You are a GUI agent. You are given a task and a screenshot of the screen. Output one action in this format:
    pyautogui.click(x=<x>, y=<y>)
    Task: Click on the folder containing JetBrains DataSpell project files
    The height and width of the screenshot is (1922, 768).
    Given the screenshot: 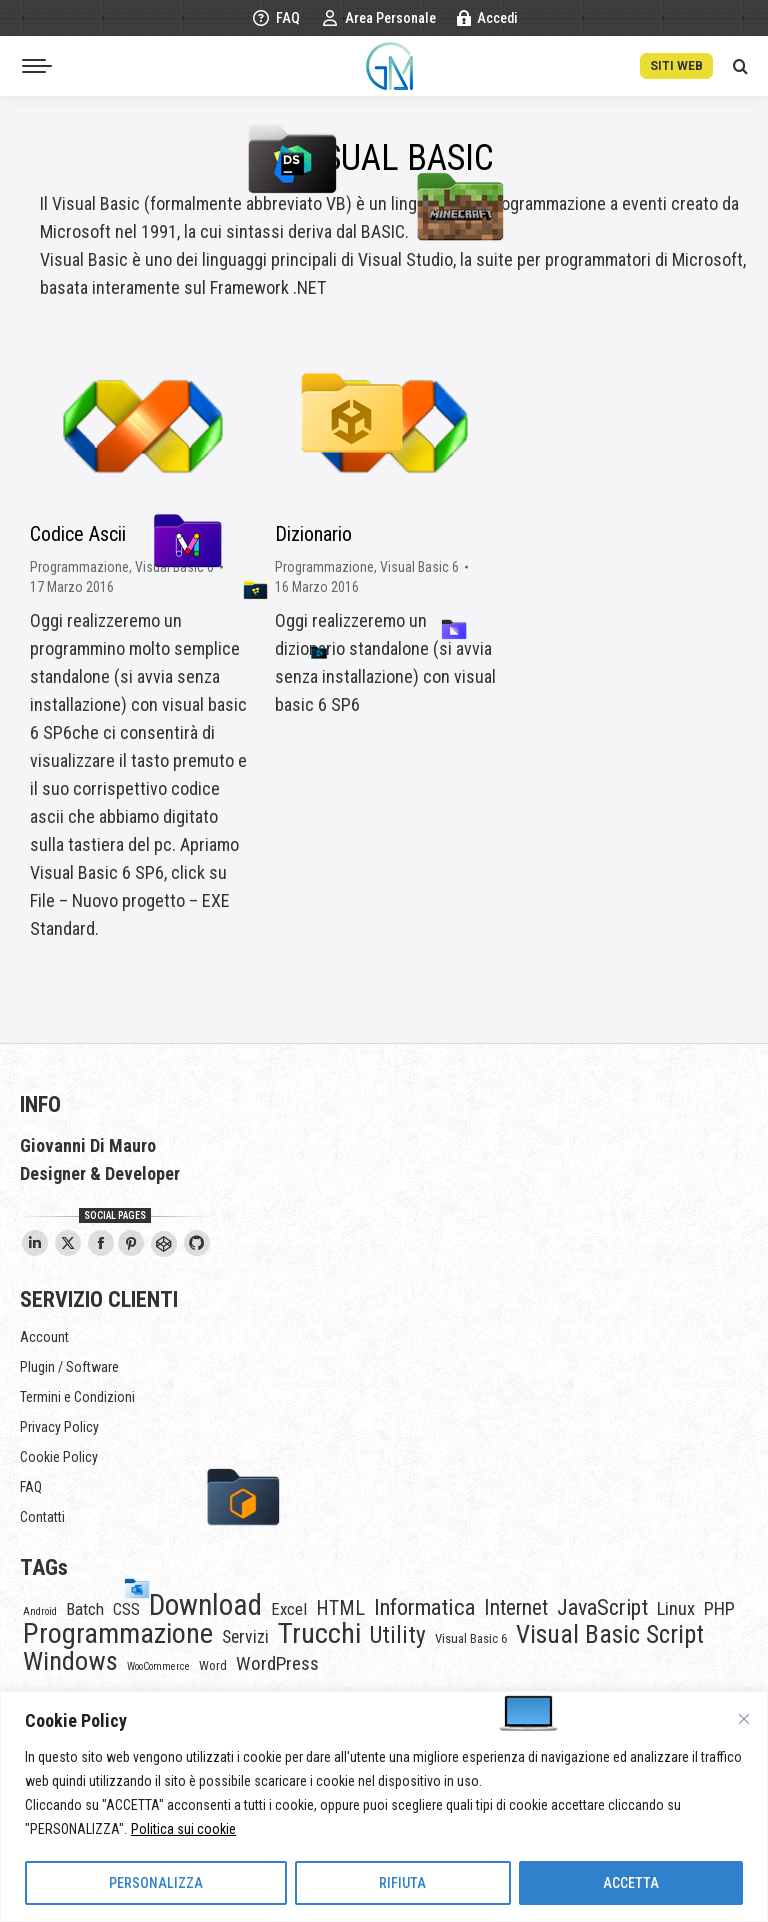 What is the action you would take?
    pyautogui.click(x=292, y=161)
    